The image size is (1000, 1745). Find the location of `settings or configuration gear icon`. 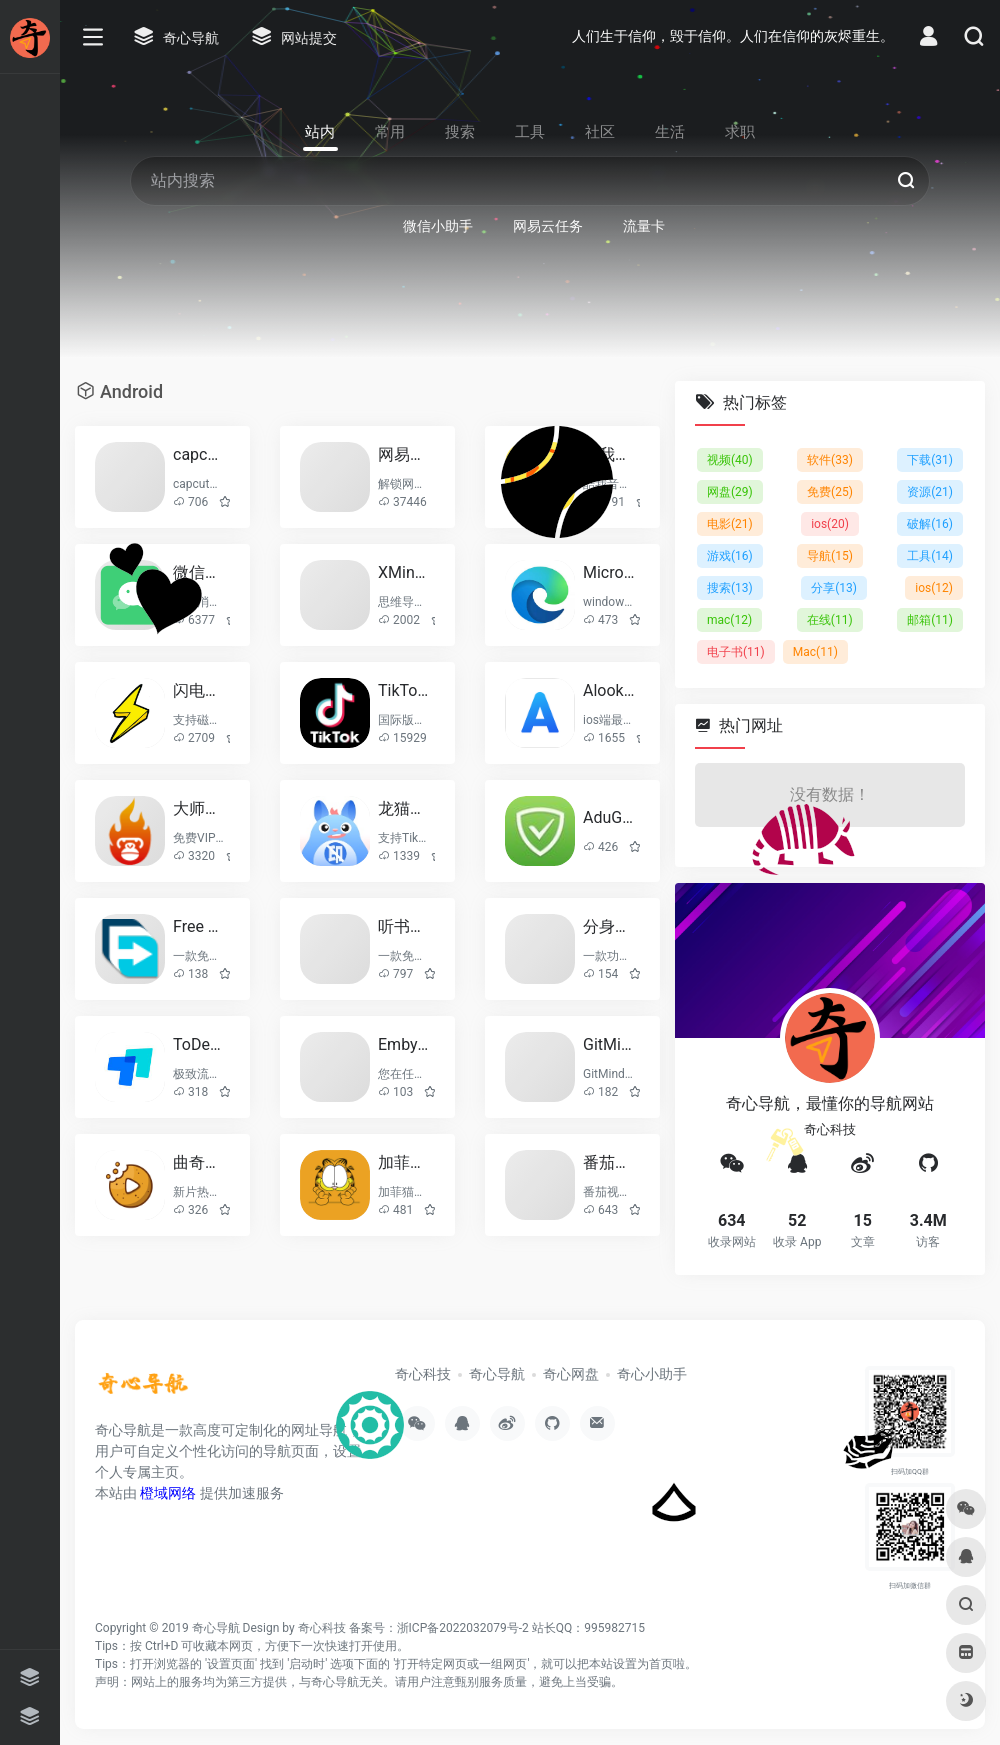

settings or configuration gear icon is located at coordinates (370, 1425).